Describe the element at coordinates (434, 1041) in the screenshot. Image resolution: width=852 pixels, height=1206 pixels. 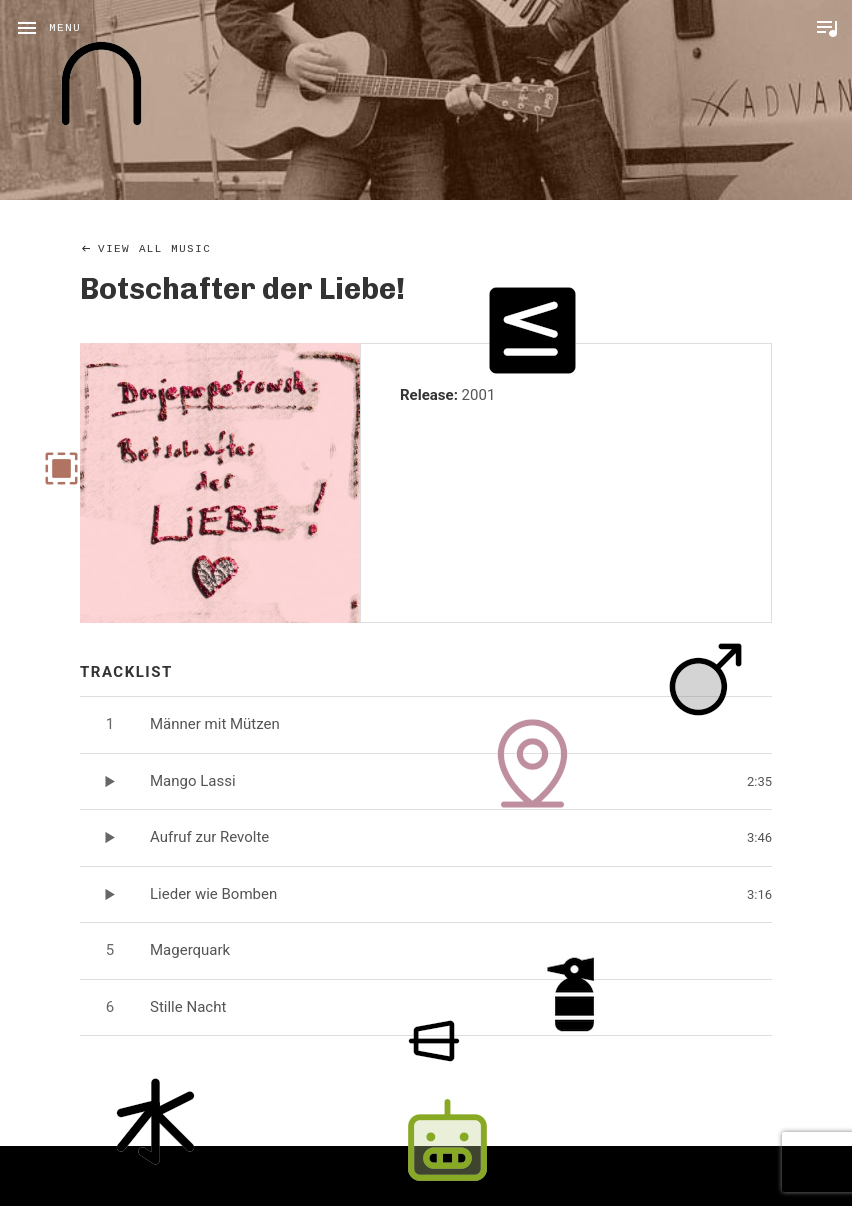
I see `adjust perspective or viewing angle` at that location.